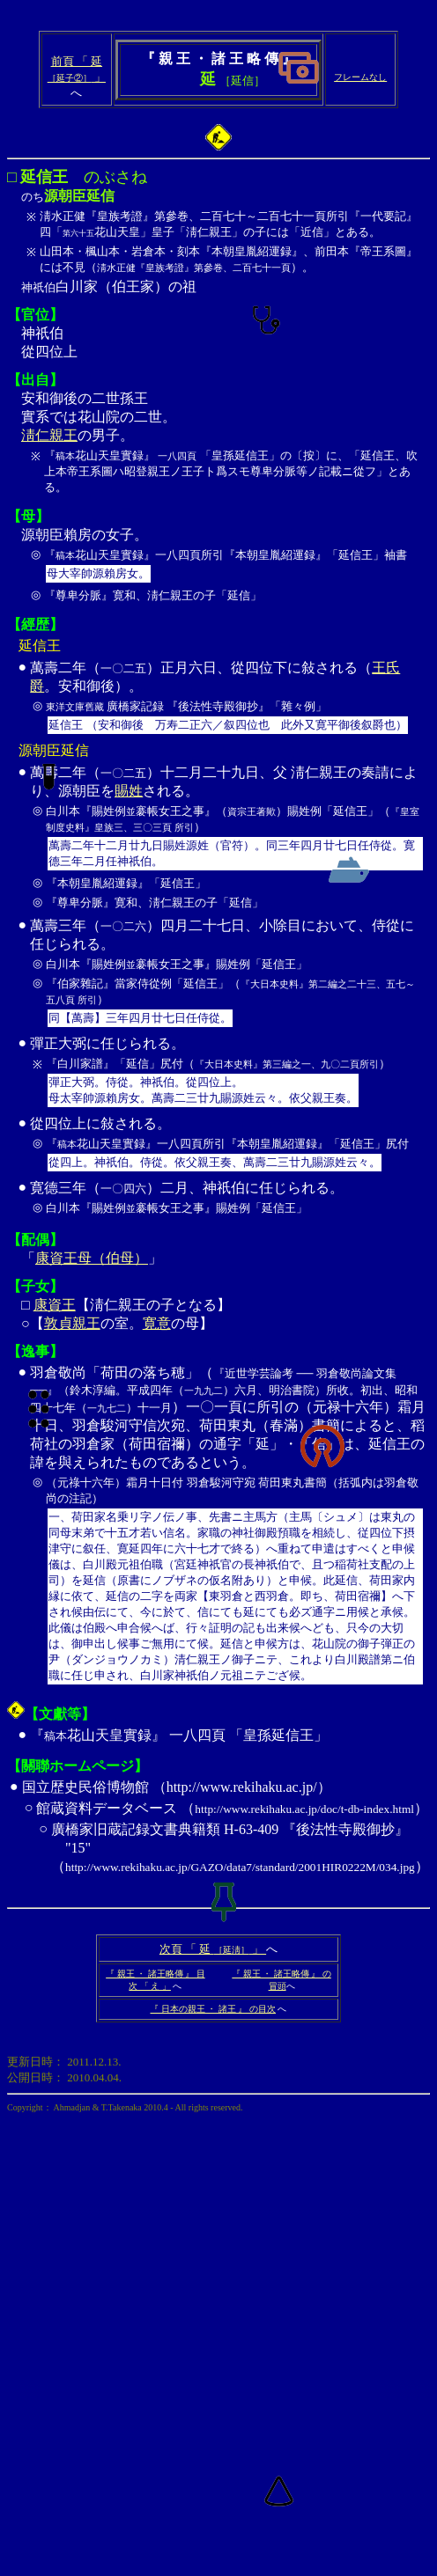 The image size is (437, 2576). I want to click on access health or medical features, so click(264, 319).